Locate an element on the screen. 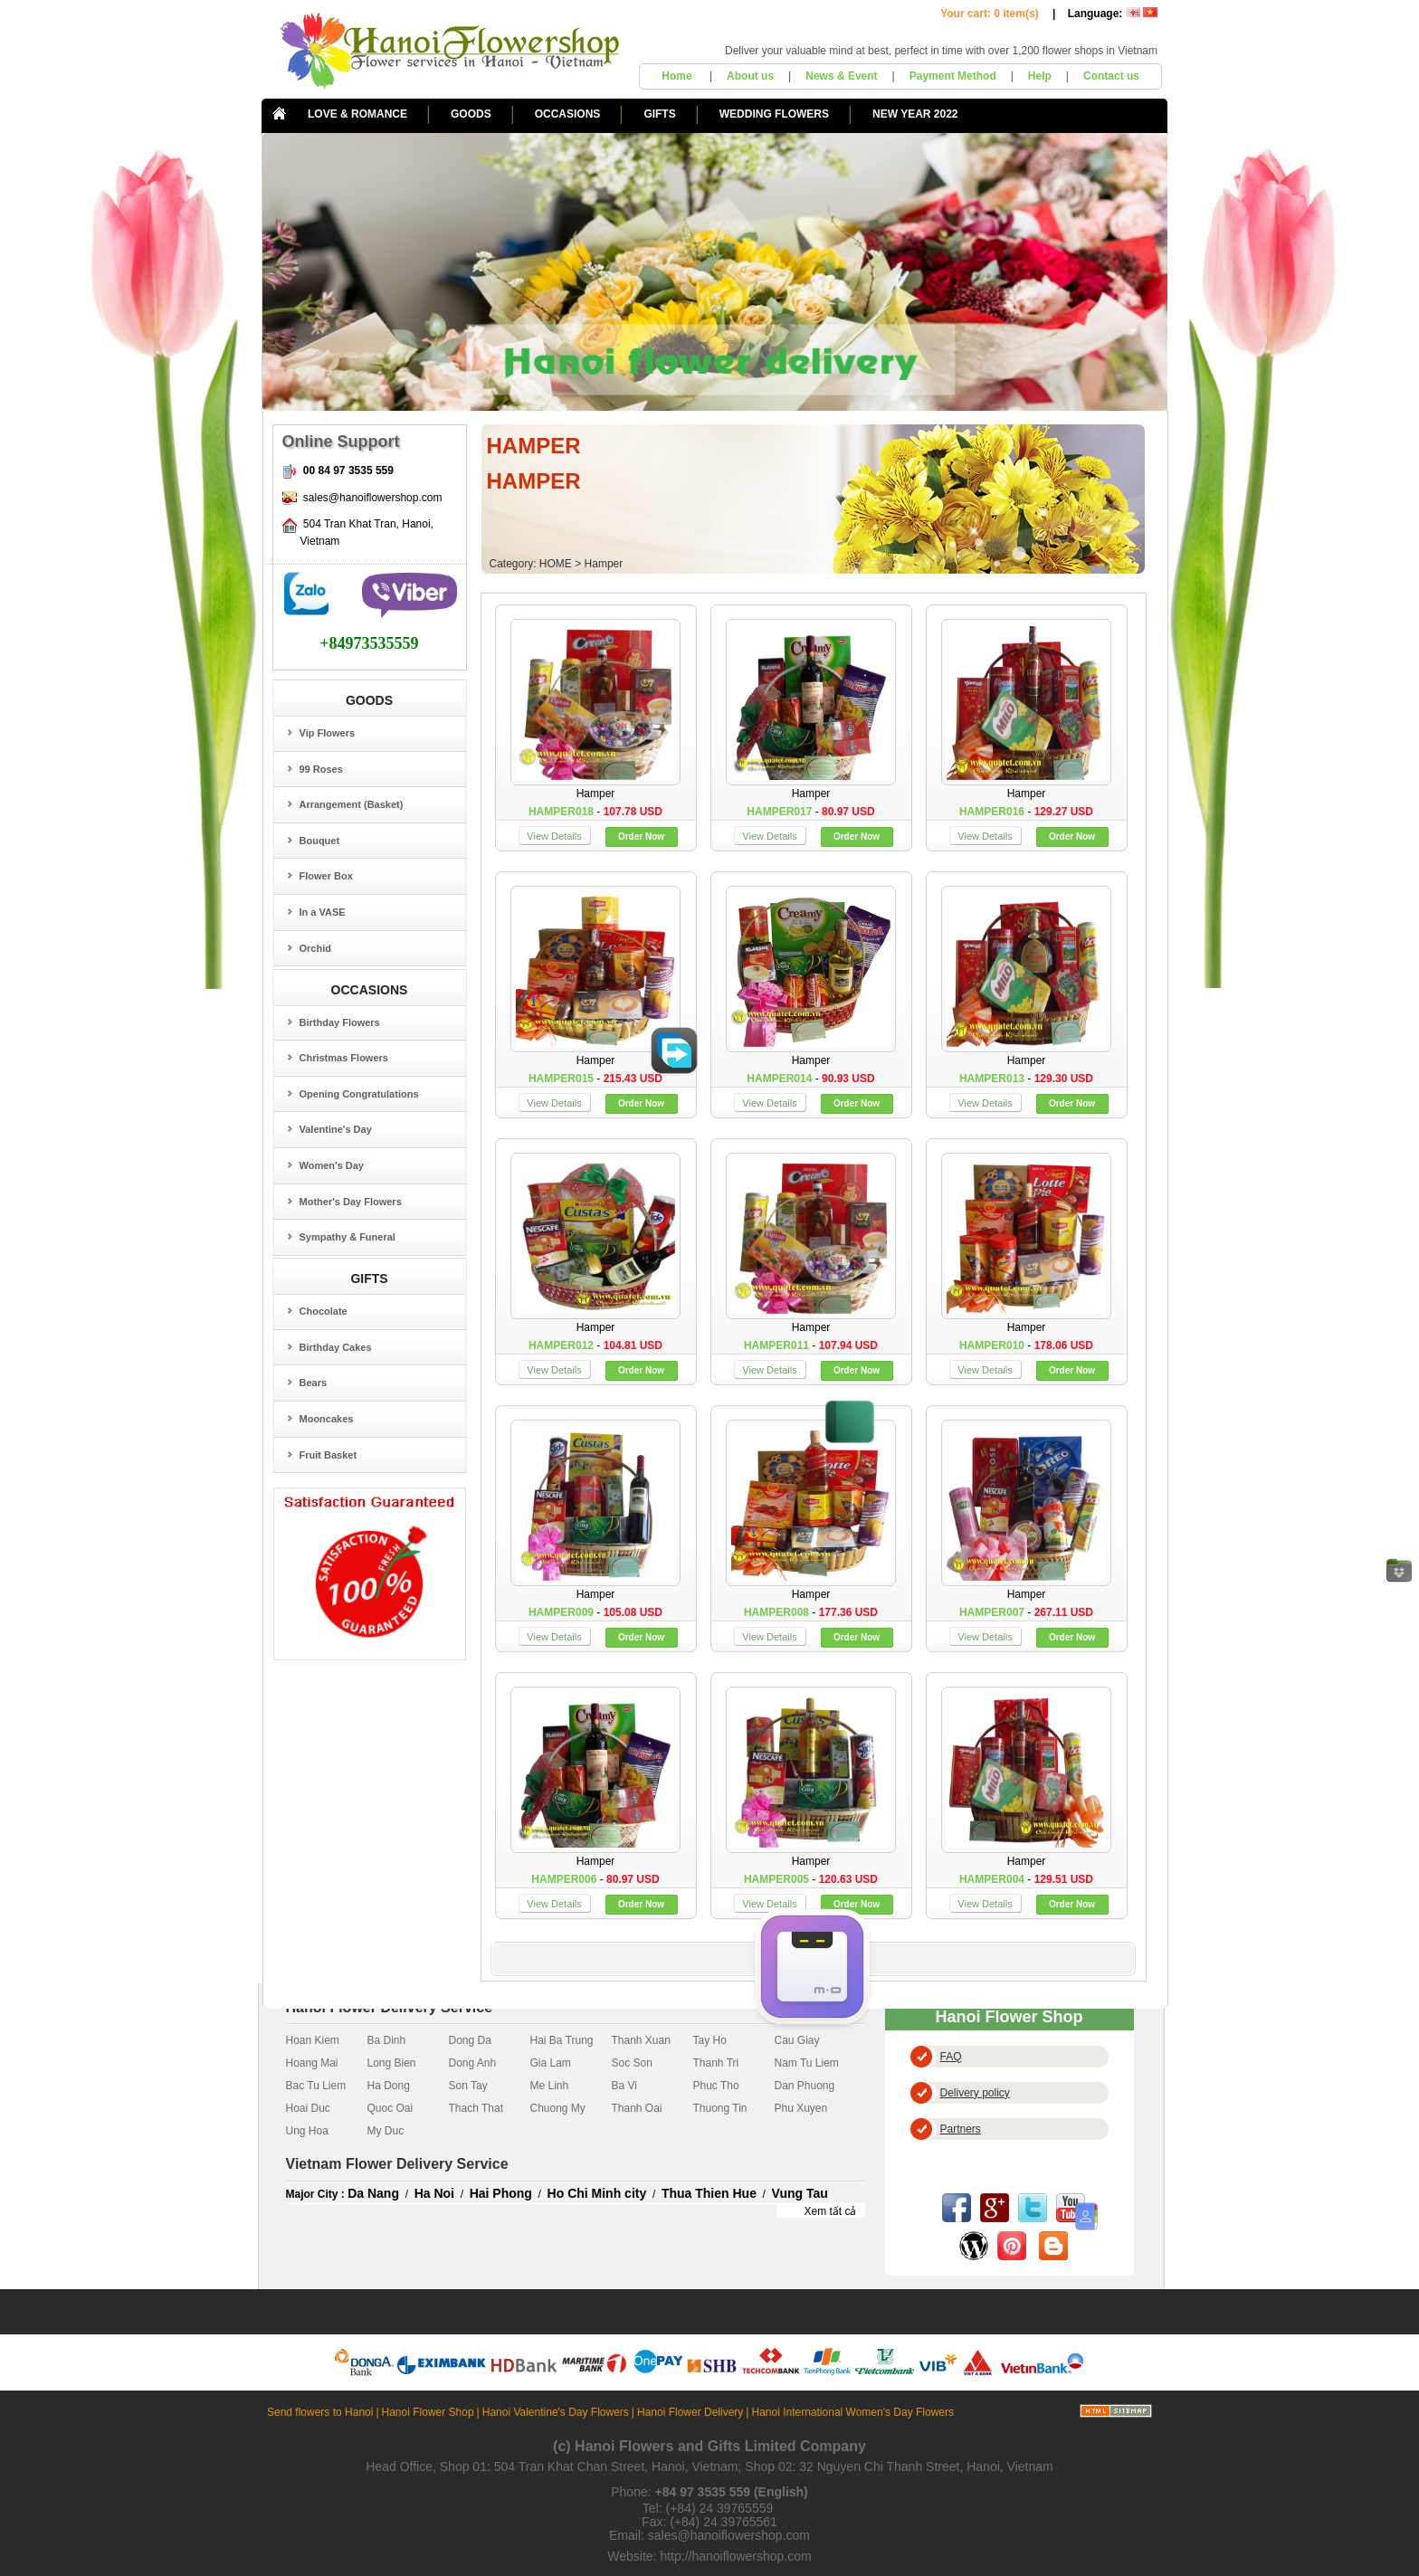 Image resolution: width=1419 pixels, height=2576 pixels. open free download manager app is located at coordinates (674, 1050).